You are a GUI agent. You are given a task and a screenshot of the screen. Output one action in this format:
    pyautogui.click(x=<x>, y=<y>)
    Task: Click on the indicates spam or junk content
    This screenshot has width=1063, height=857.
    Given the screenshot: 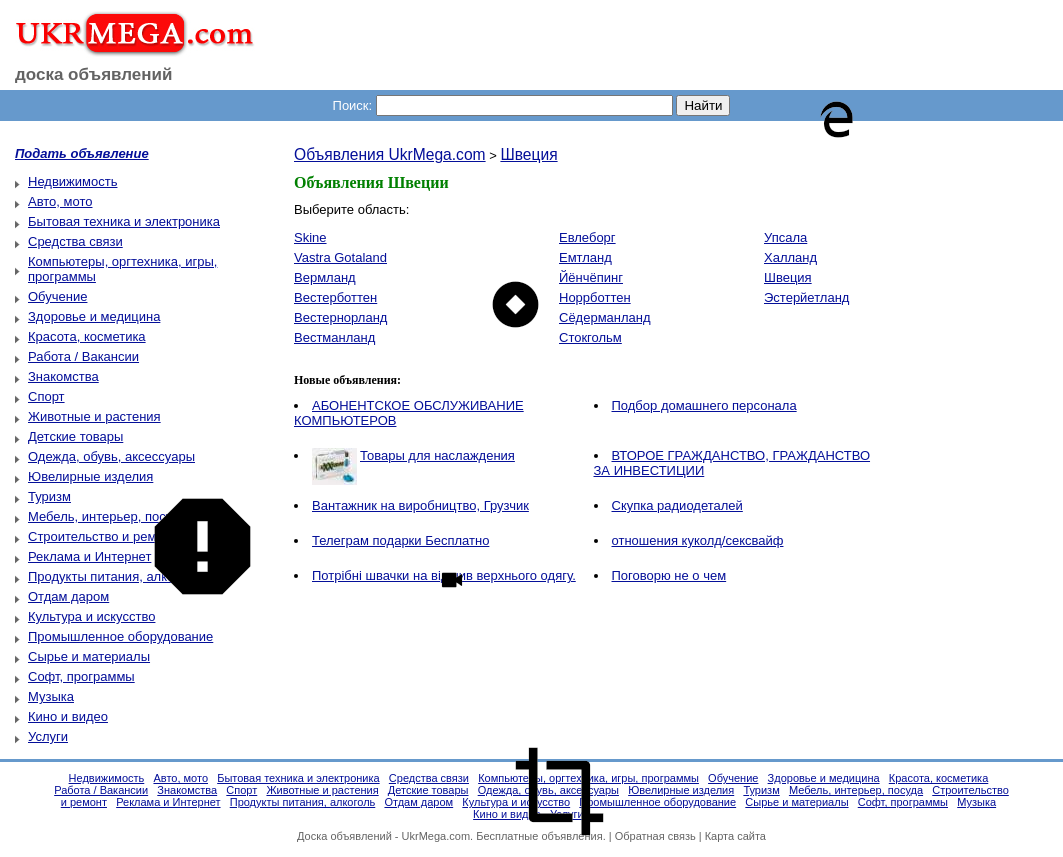 What is the action you would take?
    pyautogui.click(x=202, y=546)
    